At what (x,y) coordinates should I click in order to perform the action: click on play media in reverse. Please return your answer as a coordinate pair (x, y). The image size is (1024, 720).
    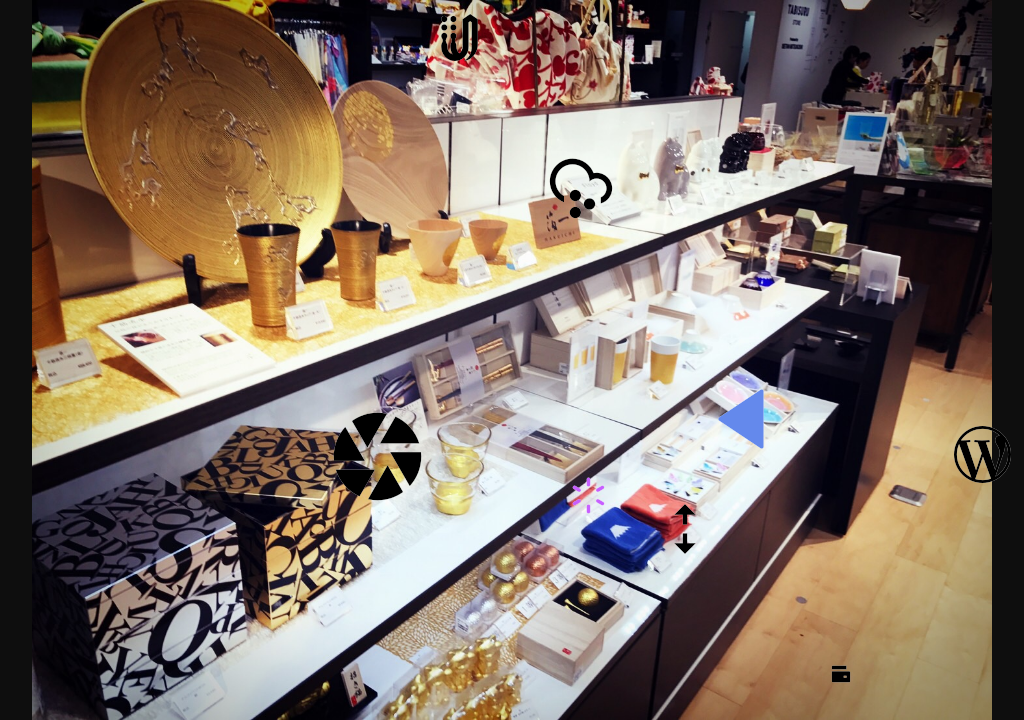
    Looking at the image, I should click on (748, 419).